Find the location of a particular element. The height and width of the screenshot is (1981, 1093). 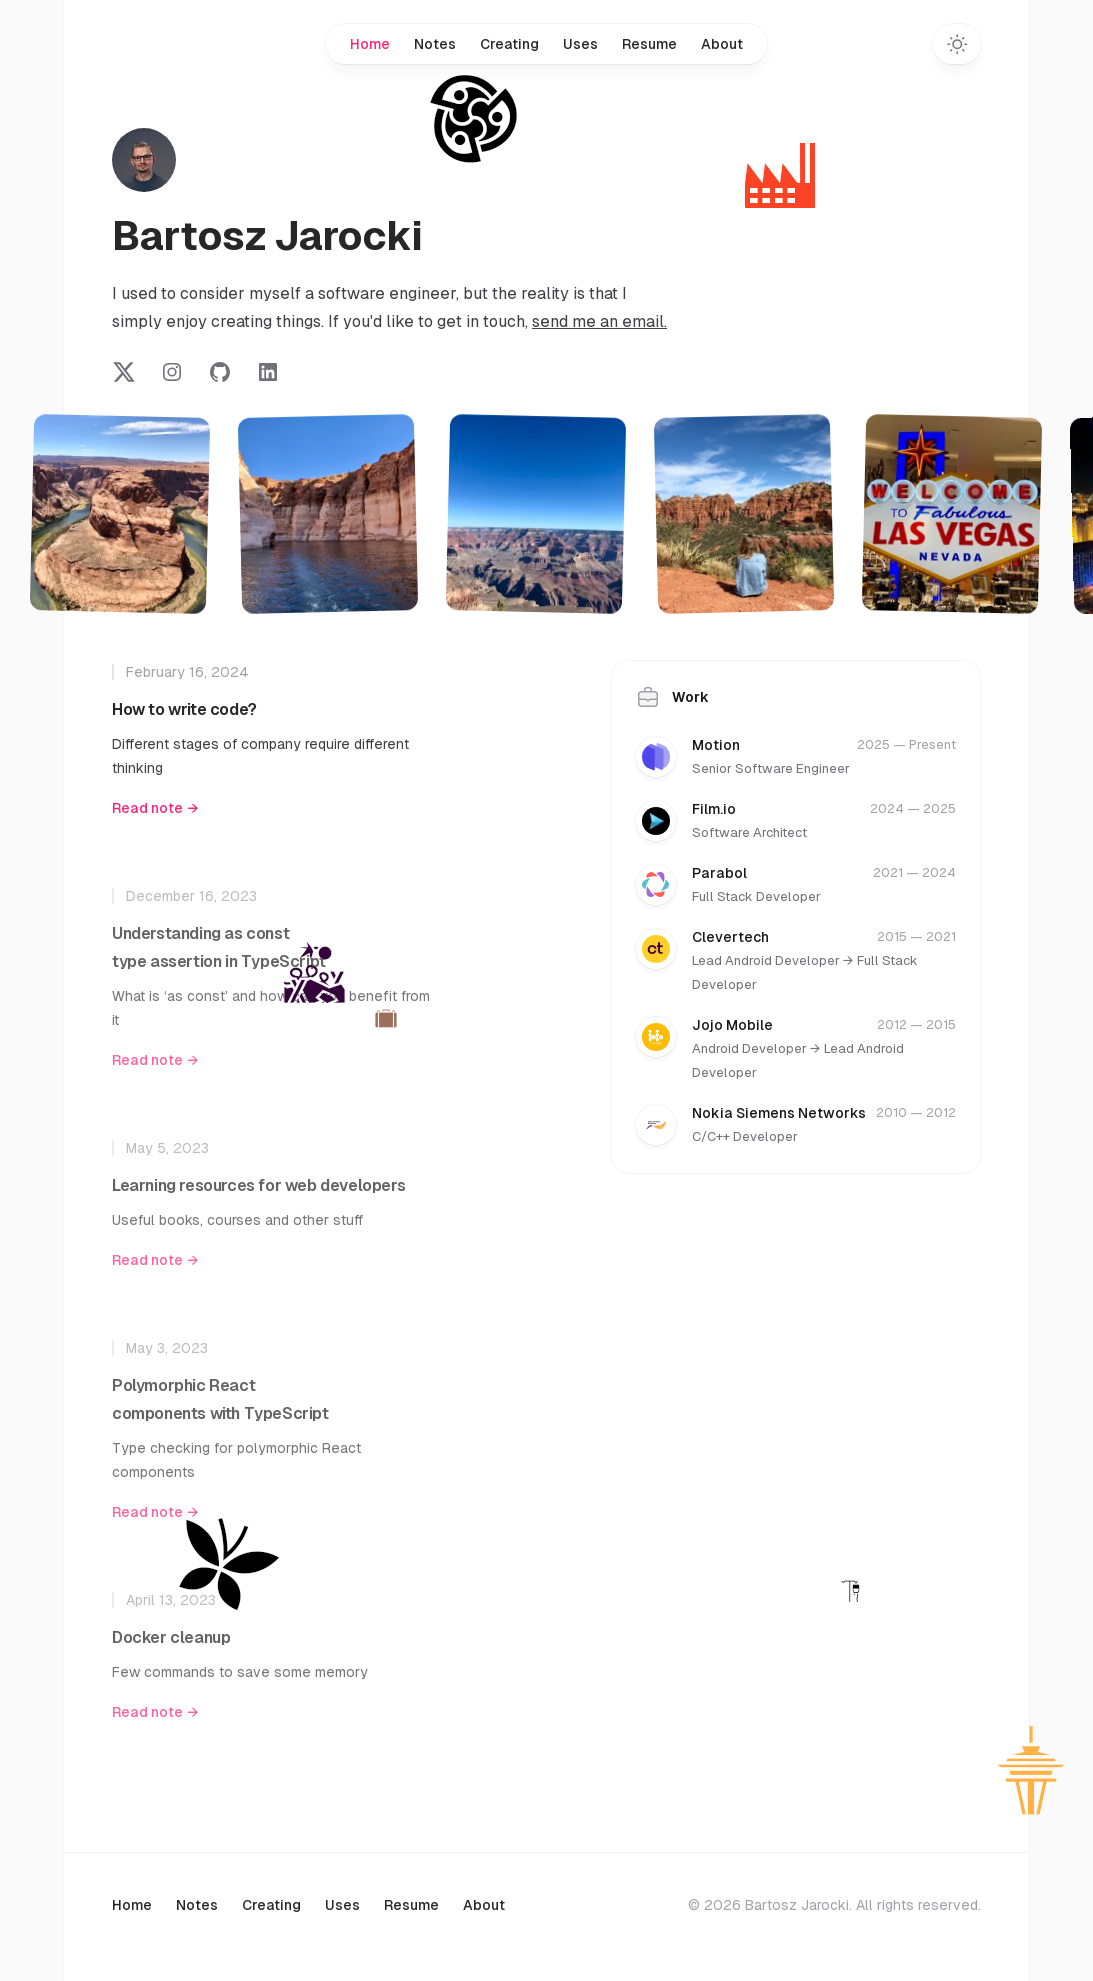

access travel or trip planning features is located at coordinates (386, 1019).